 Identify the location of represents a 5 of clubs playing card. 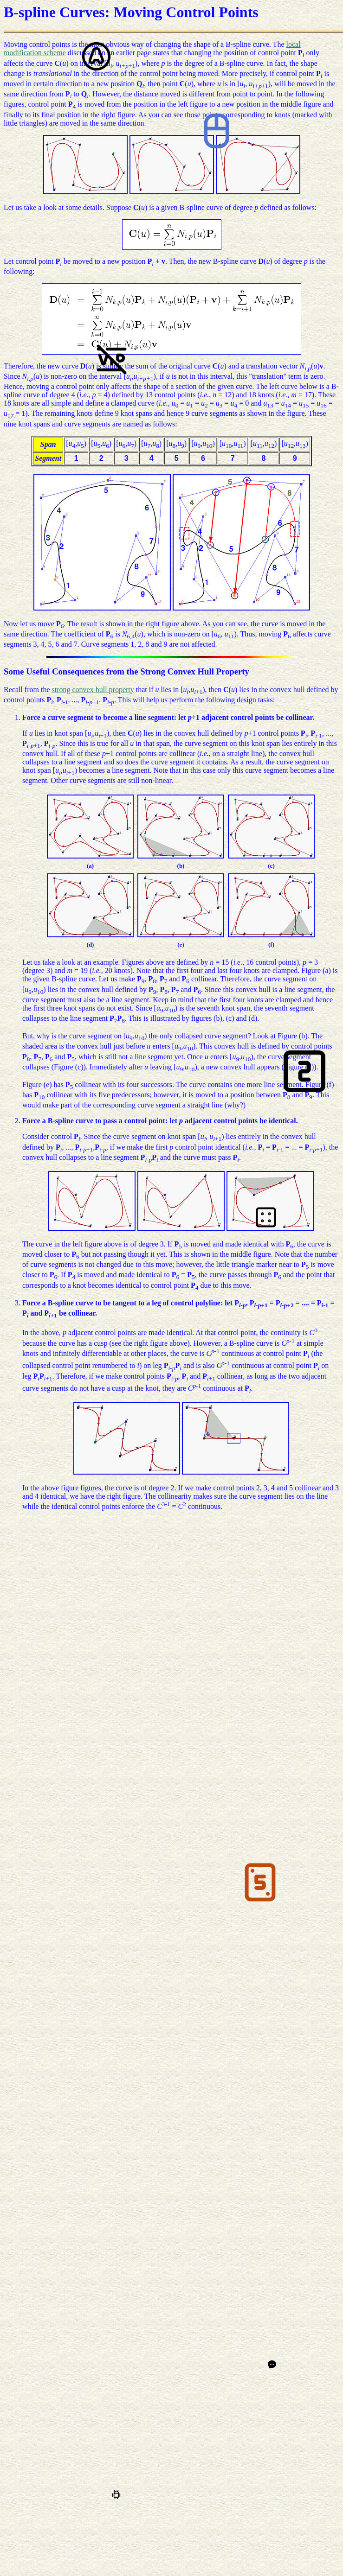
(260, 1882).